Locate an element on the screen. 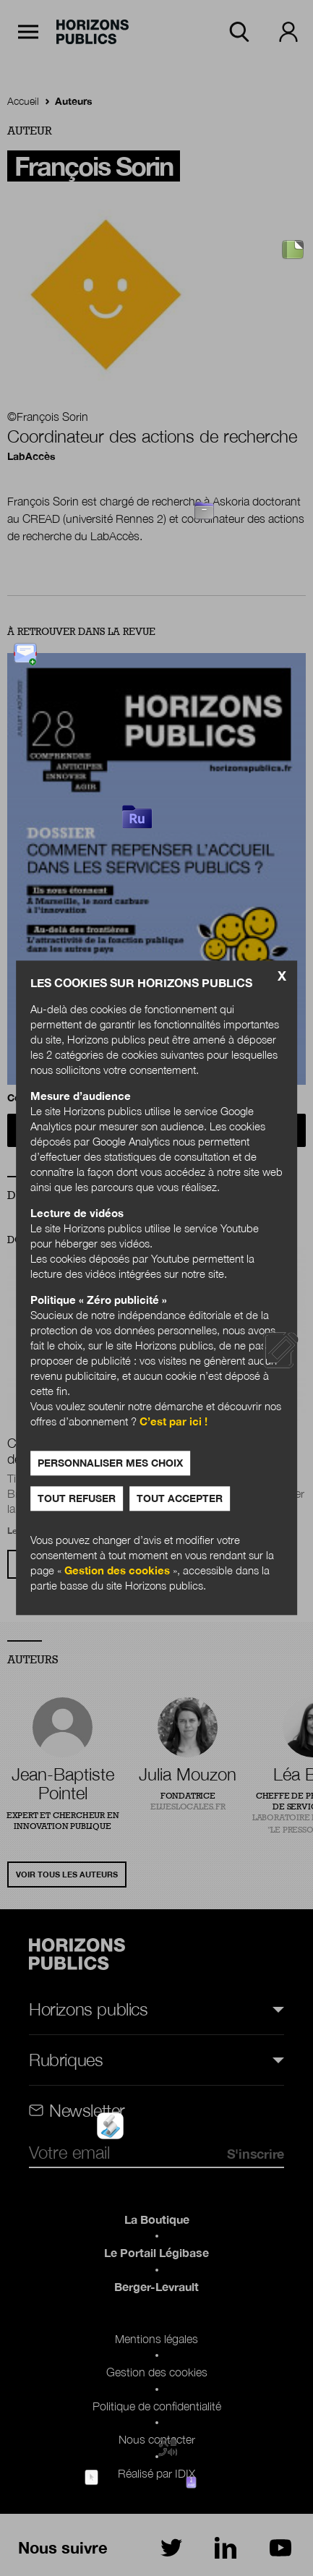 Image resolution: width=313 pixels, height=2576 pixels. compose a new email message is located at coordinates (25, 653).